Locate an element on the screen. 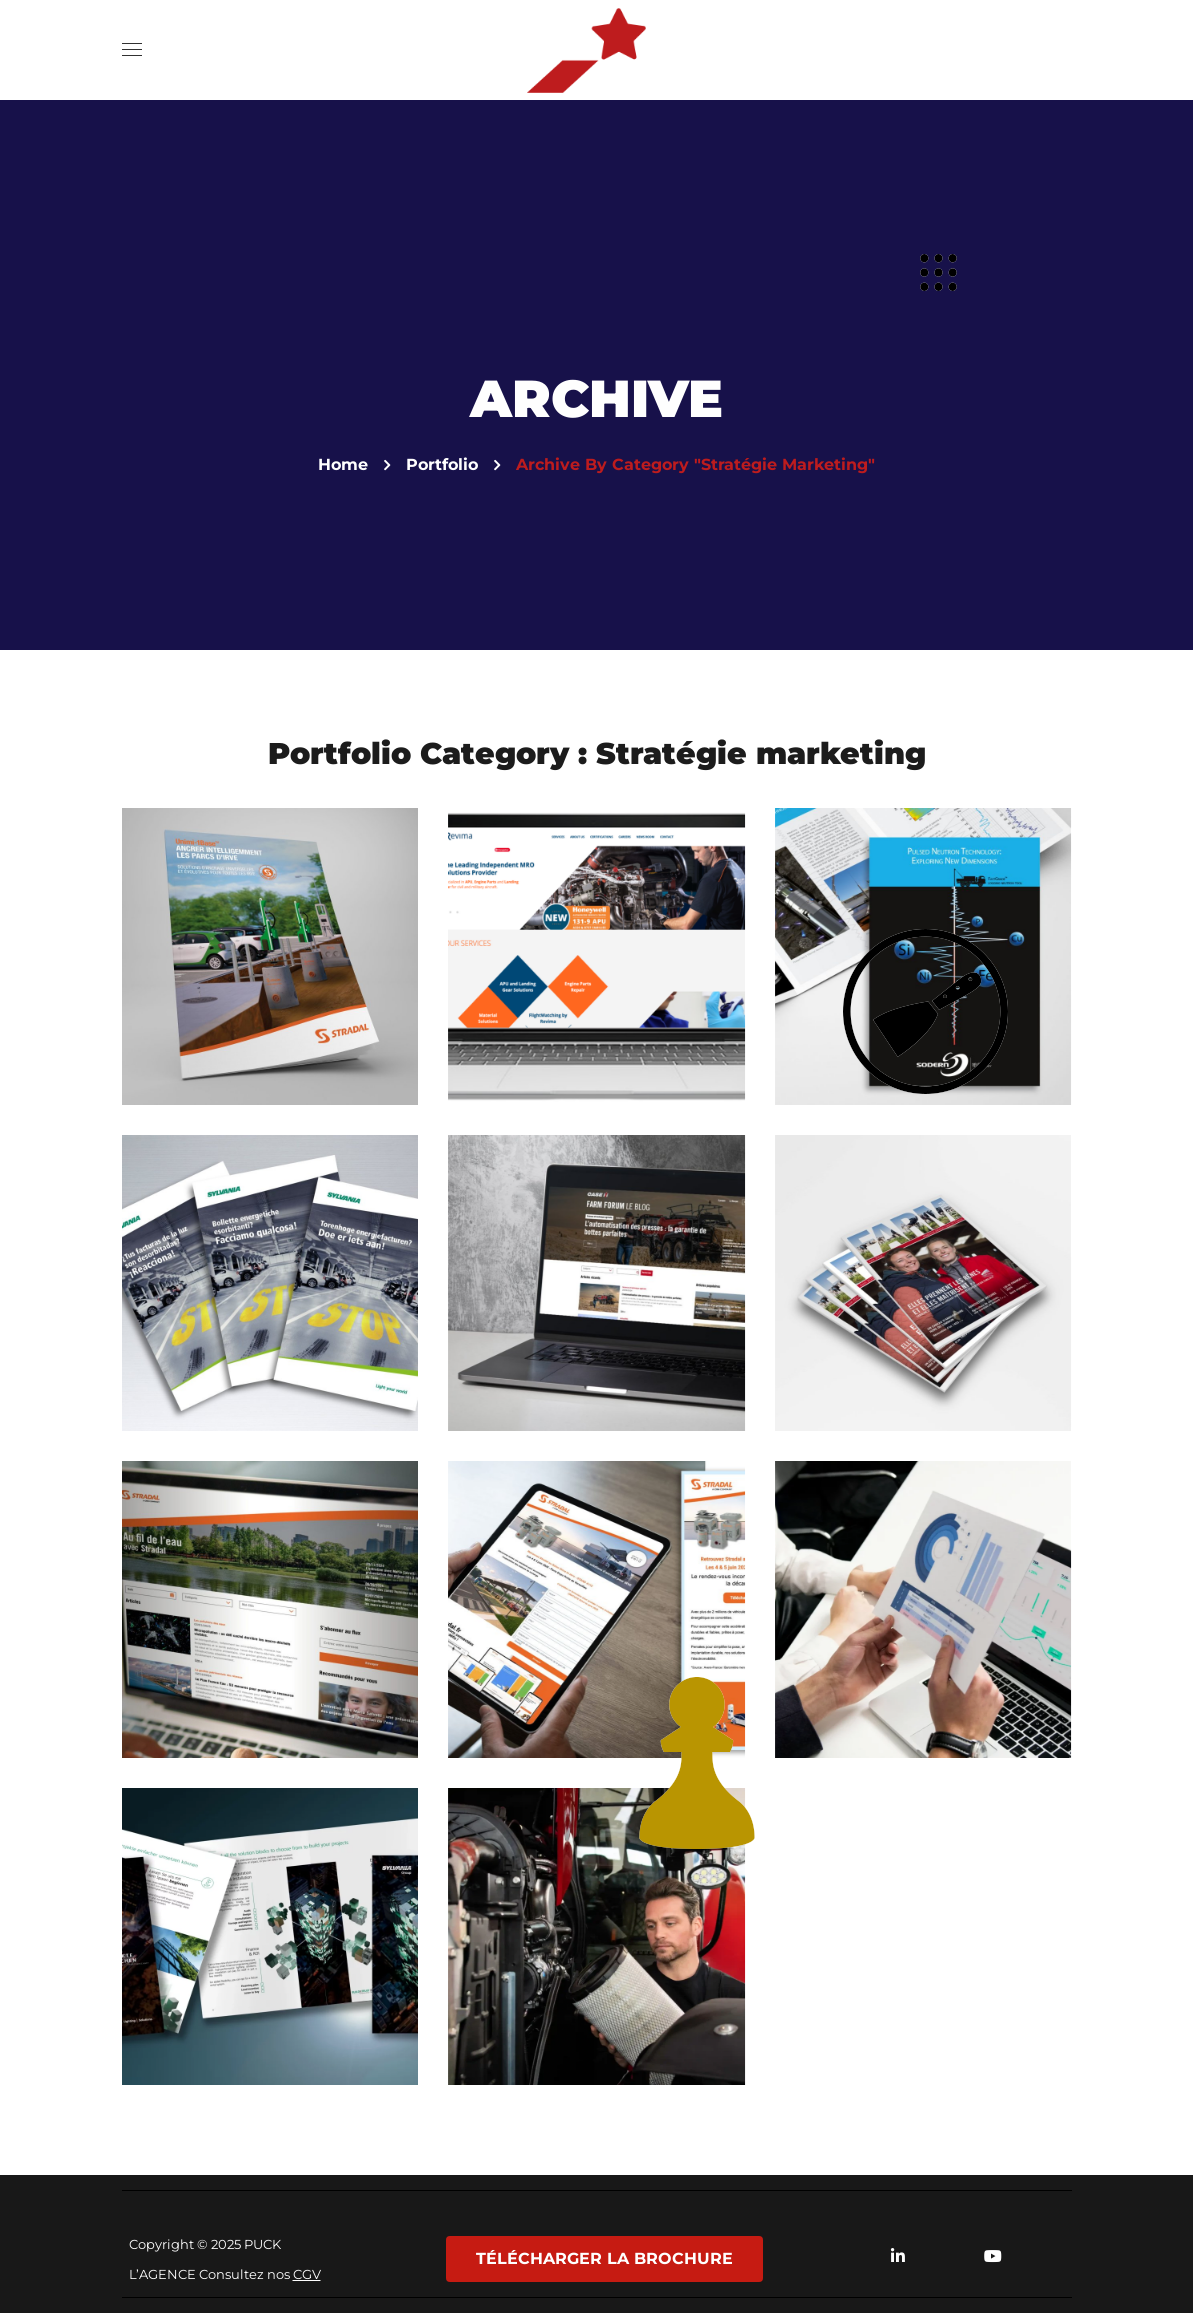  open chess.com app is located at coordinates (697, 1763).